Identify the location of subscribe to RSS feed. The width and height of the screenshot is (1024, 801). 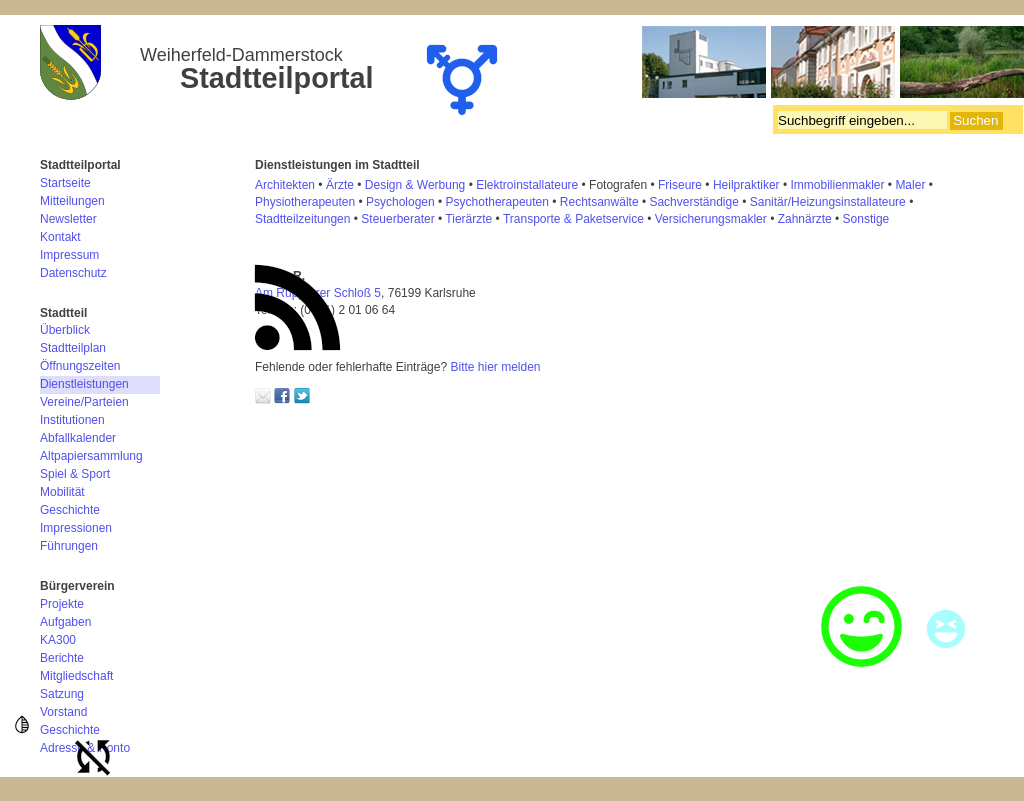
(297, 307).